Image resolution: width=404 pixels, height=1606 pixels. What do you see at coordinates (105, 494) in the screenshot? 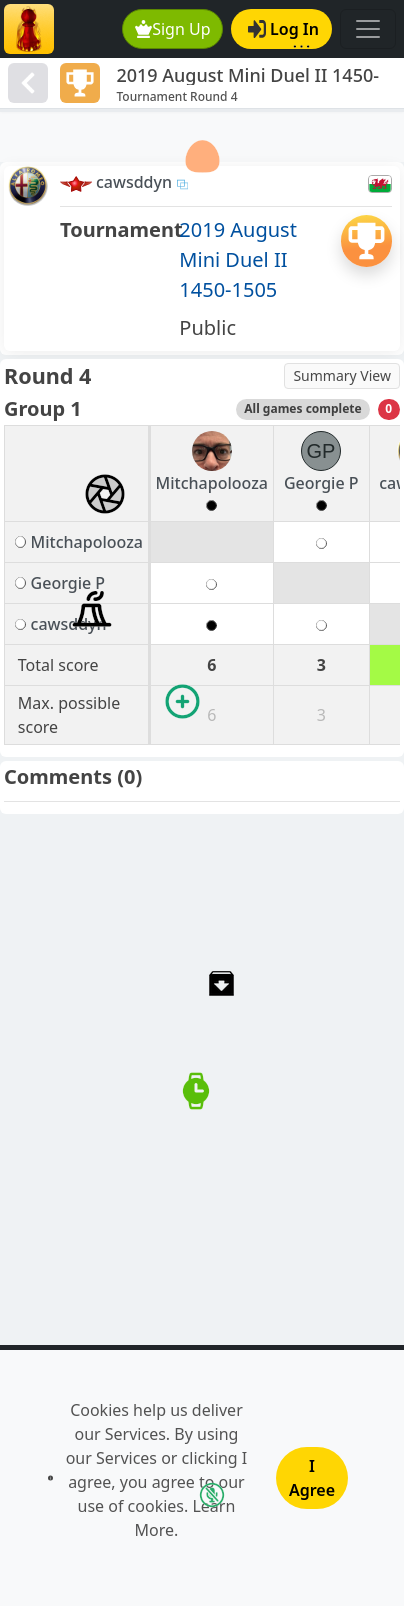
I see `adjust camera aperture settings` at bounding box center [105, 494].